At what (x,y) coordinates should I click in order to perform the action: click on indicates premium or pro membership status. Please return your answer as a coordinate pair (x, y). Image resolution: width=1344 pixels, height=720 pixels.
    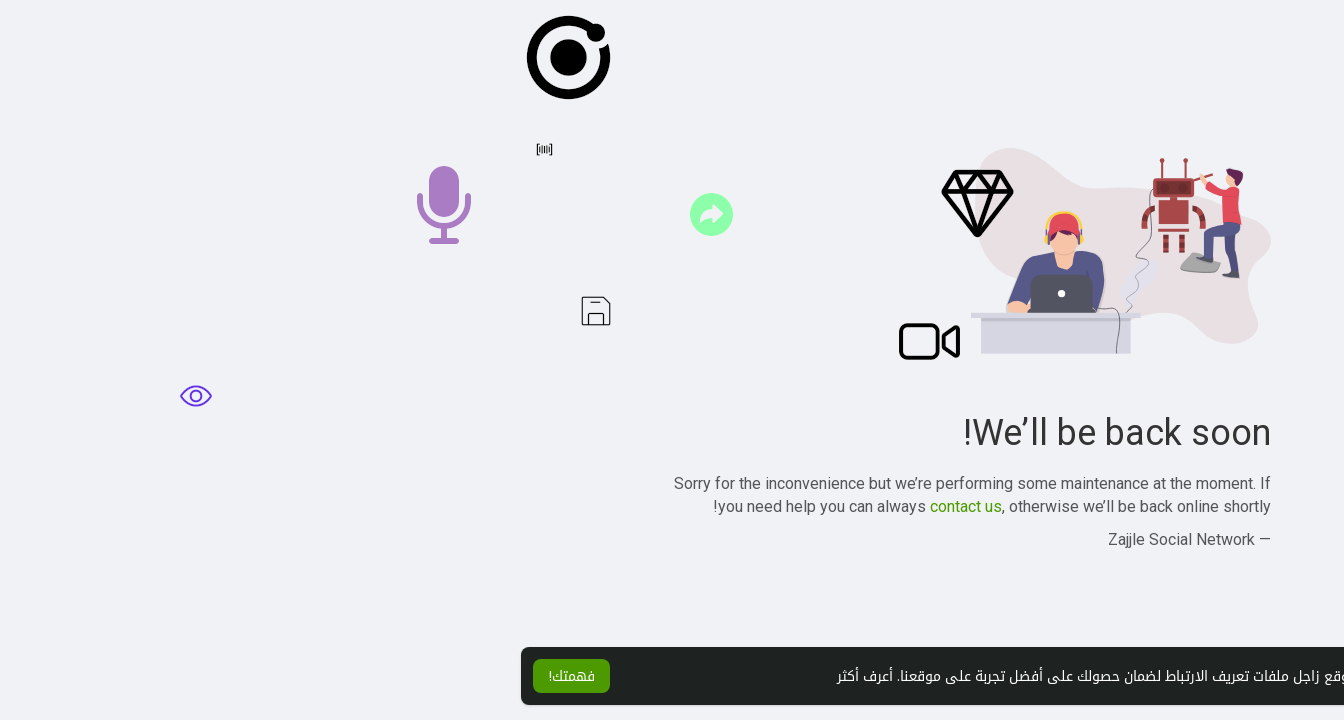
    Looking at the image, I should click on (977, 203).